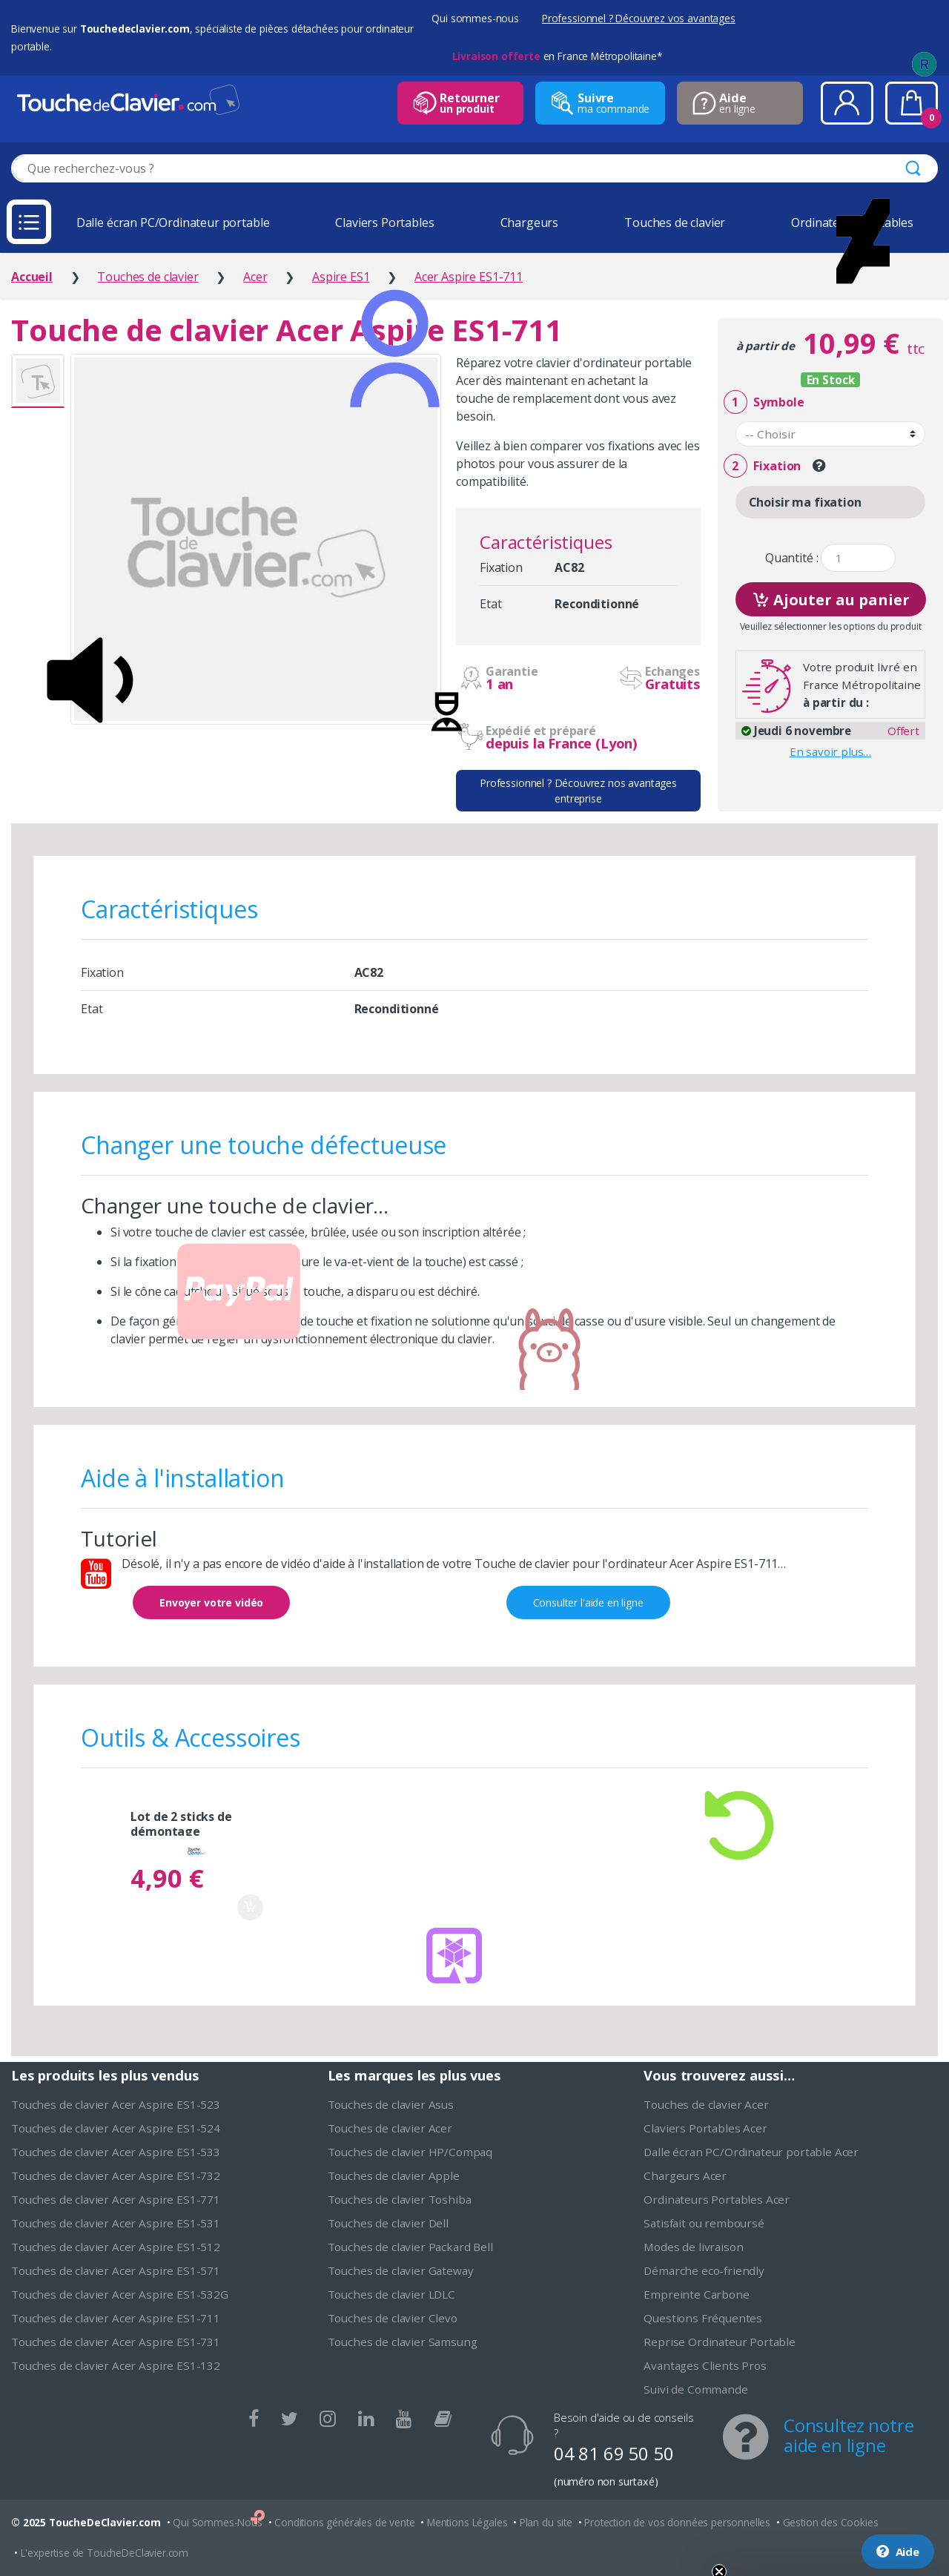 The image size is (949, 2576). What do you see at coordinates (446, 711) in the screenshot?
I see `access nursing or medical staff information` at bounding box center [446, 711].